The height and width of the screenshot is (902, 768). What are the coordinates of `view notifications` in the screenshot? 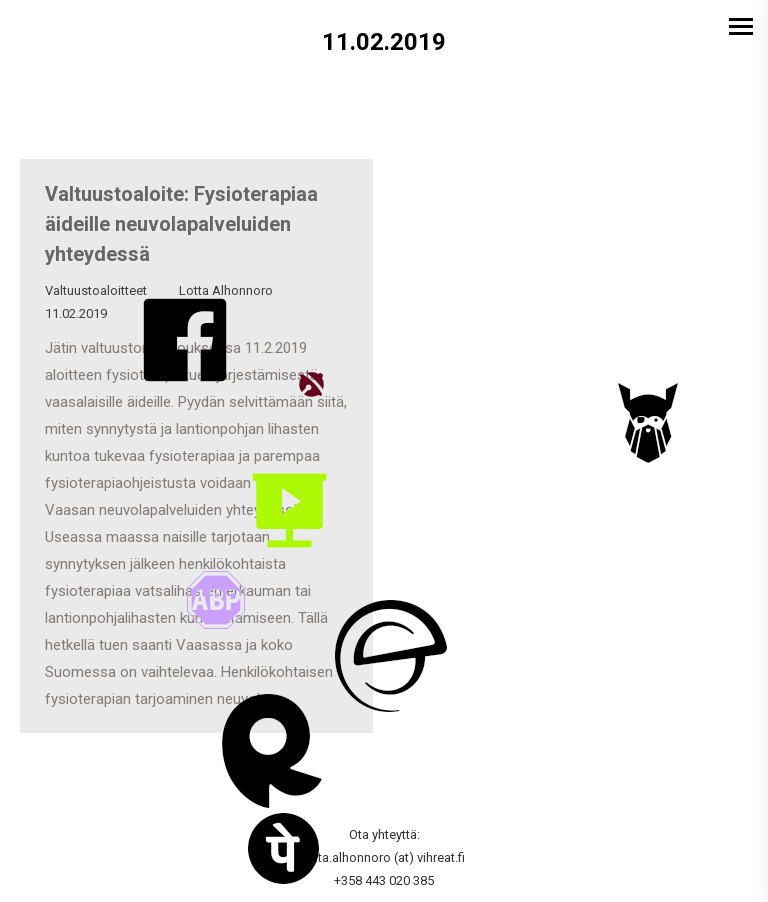 It's located at (311, 384).